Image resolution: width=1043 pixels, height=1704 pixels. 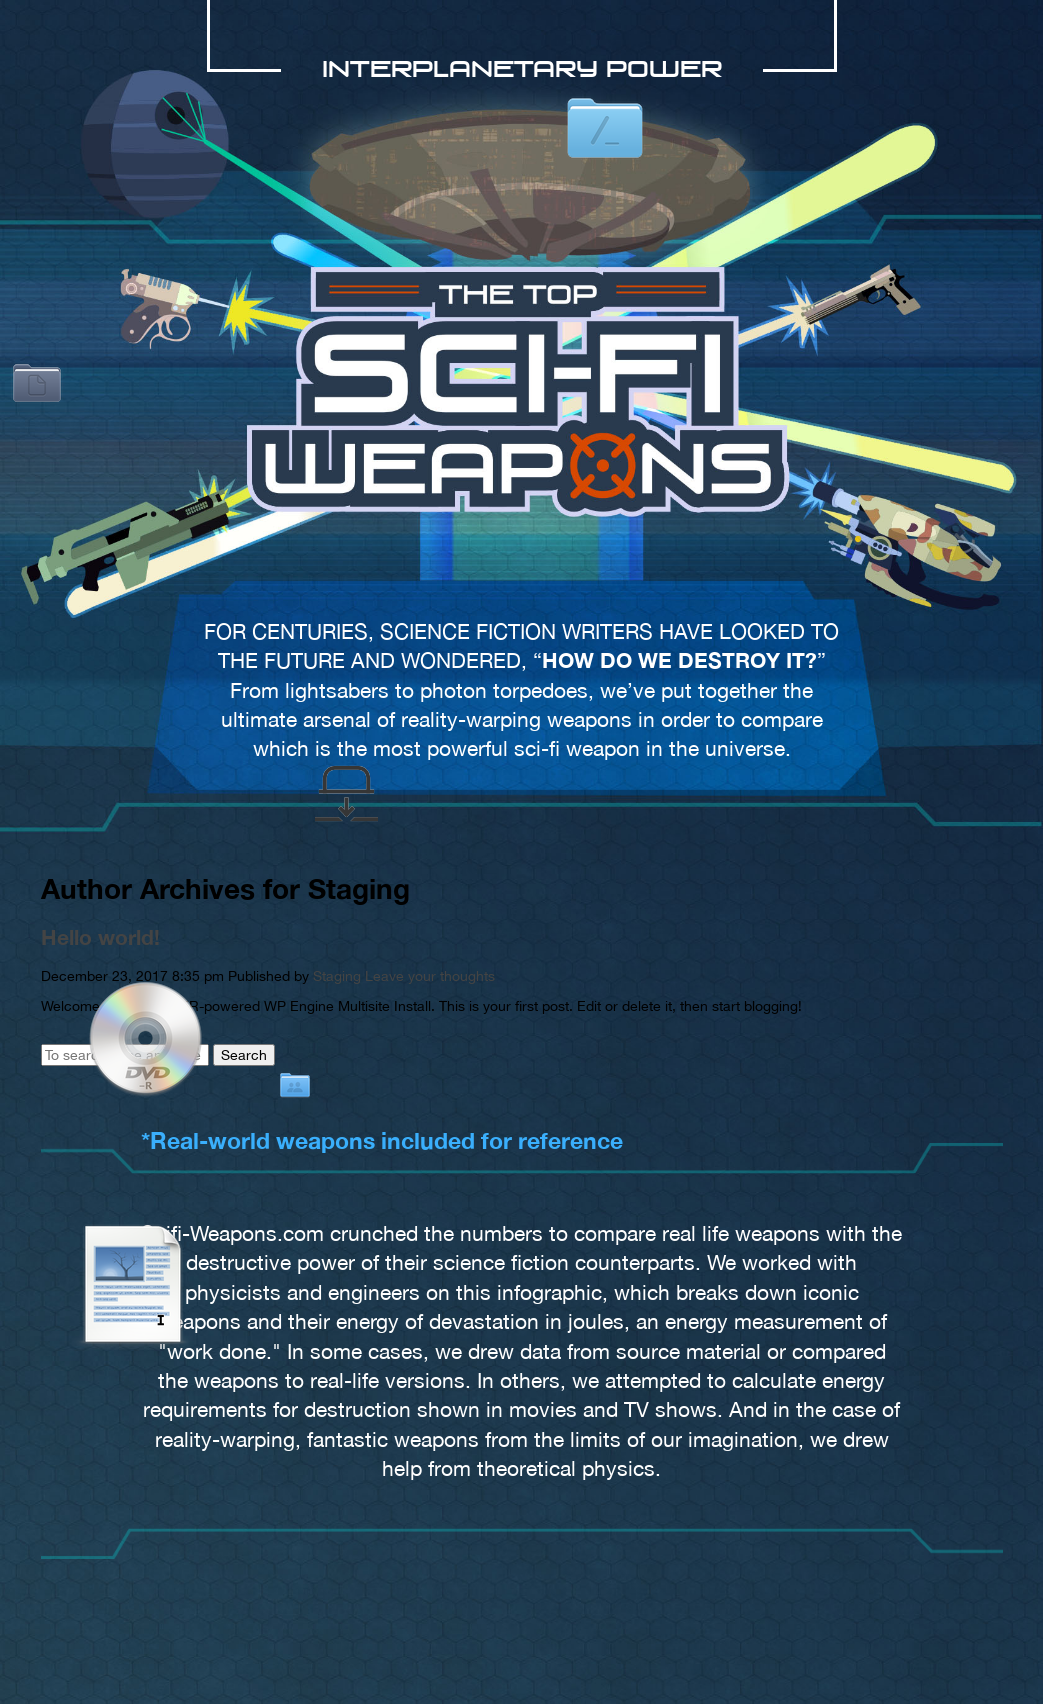 I want to click on indicates a blank DVD-R disc ready for burning, so click(x=145, y=1040).